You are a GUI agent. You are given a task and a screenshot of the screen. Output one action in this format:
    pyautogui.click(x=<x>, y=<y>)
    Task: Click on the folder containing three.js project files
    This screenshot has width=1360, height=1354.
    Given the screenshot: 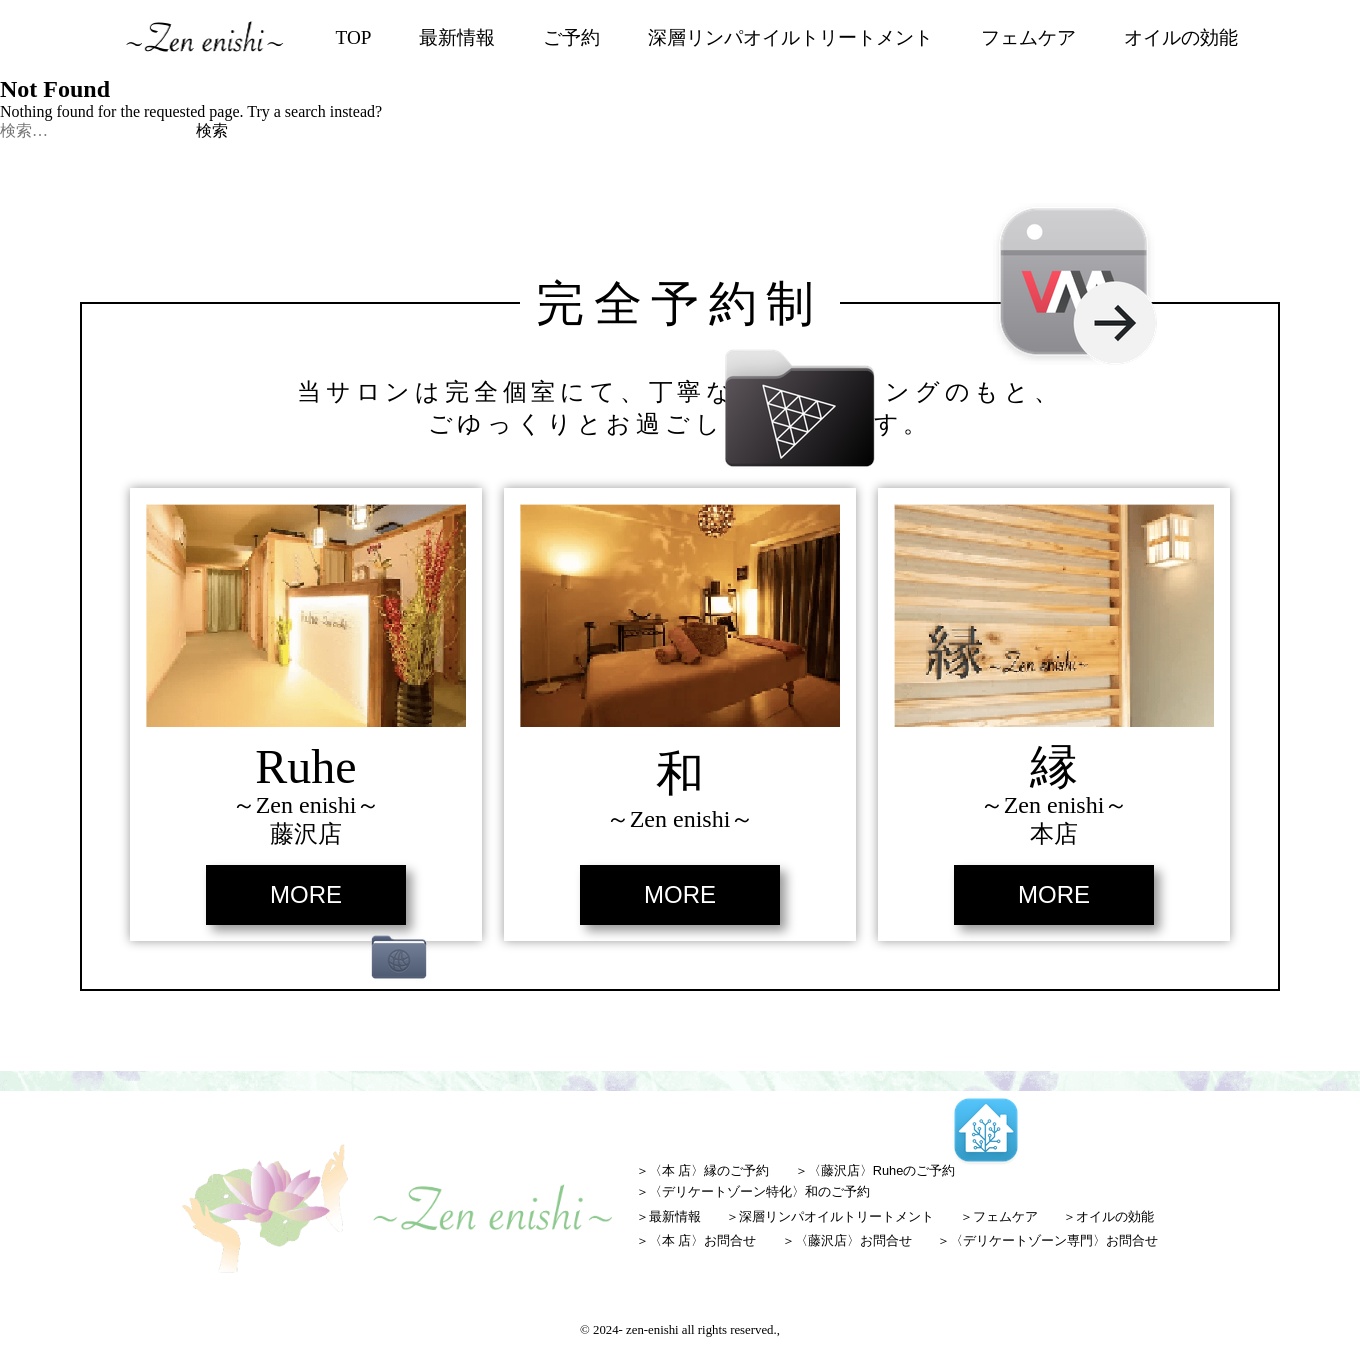 What is the action you would take?
    pyautogui.click(x=799, y=412)
    